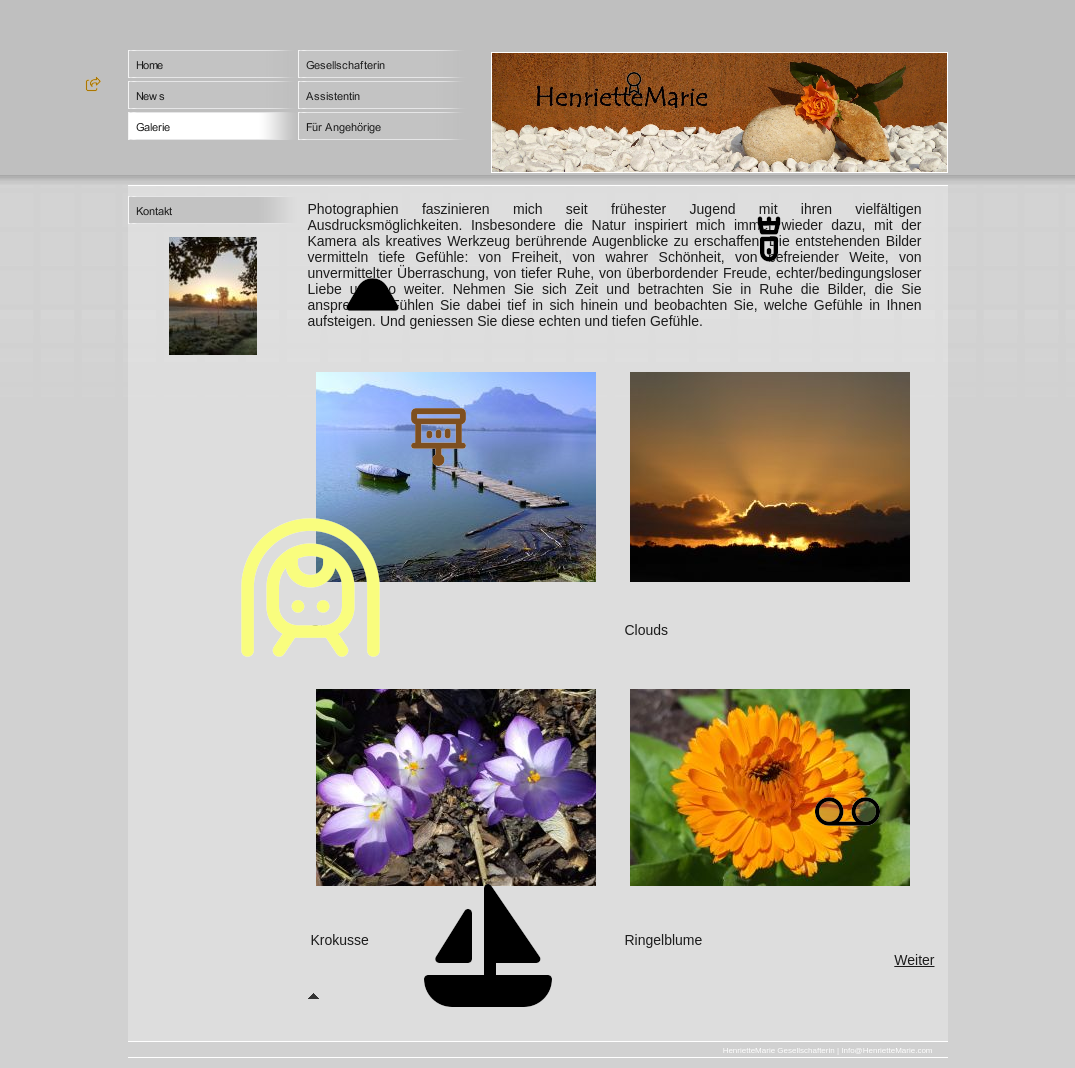  I want to click on electric razor or shaver tool, so click(769, 239).